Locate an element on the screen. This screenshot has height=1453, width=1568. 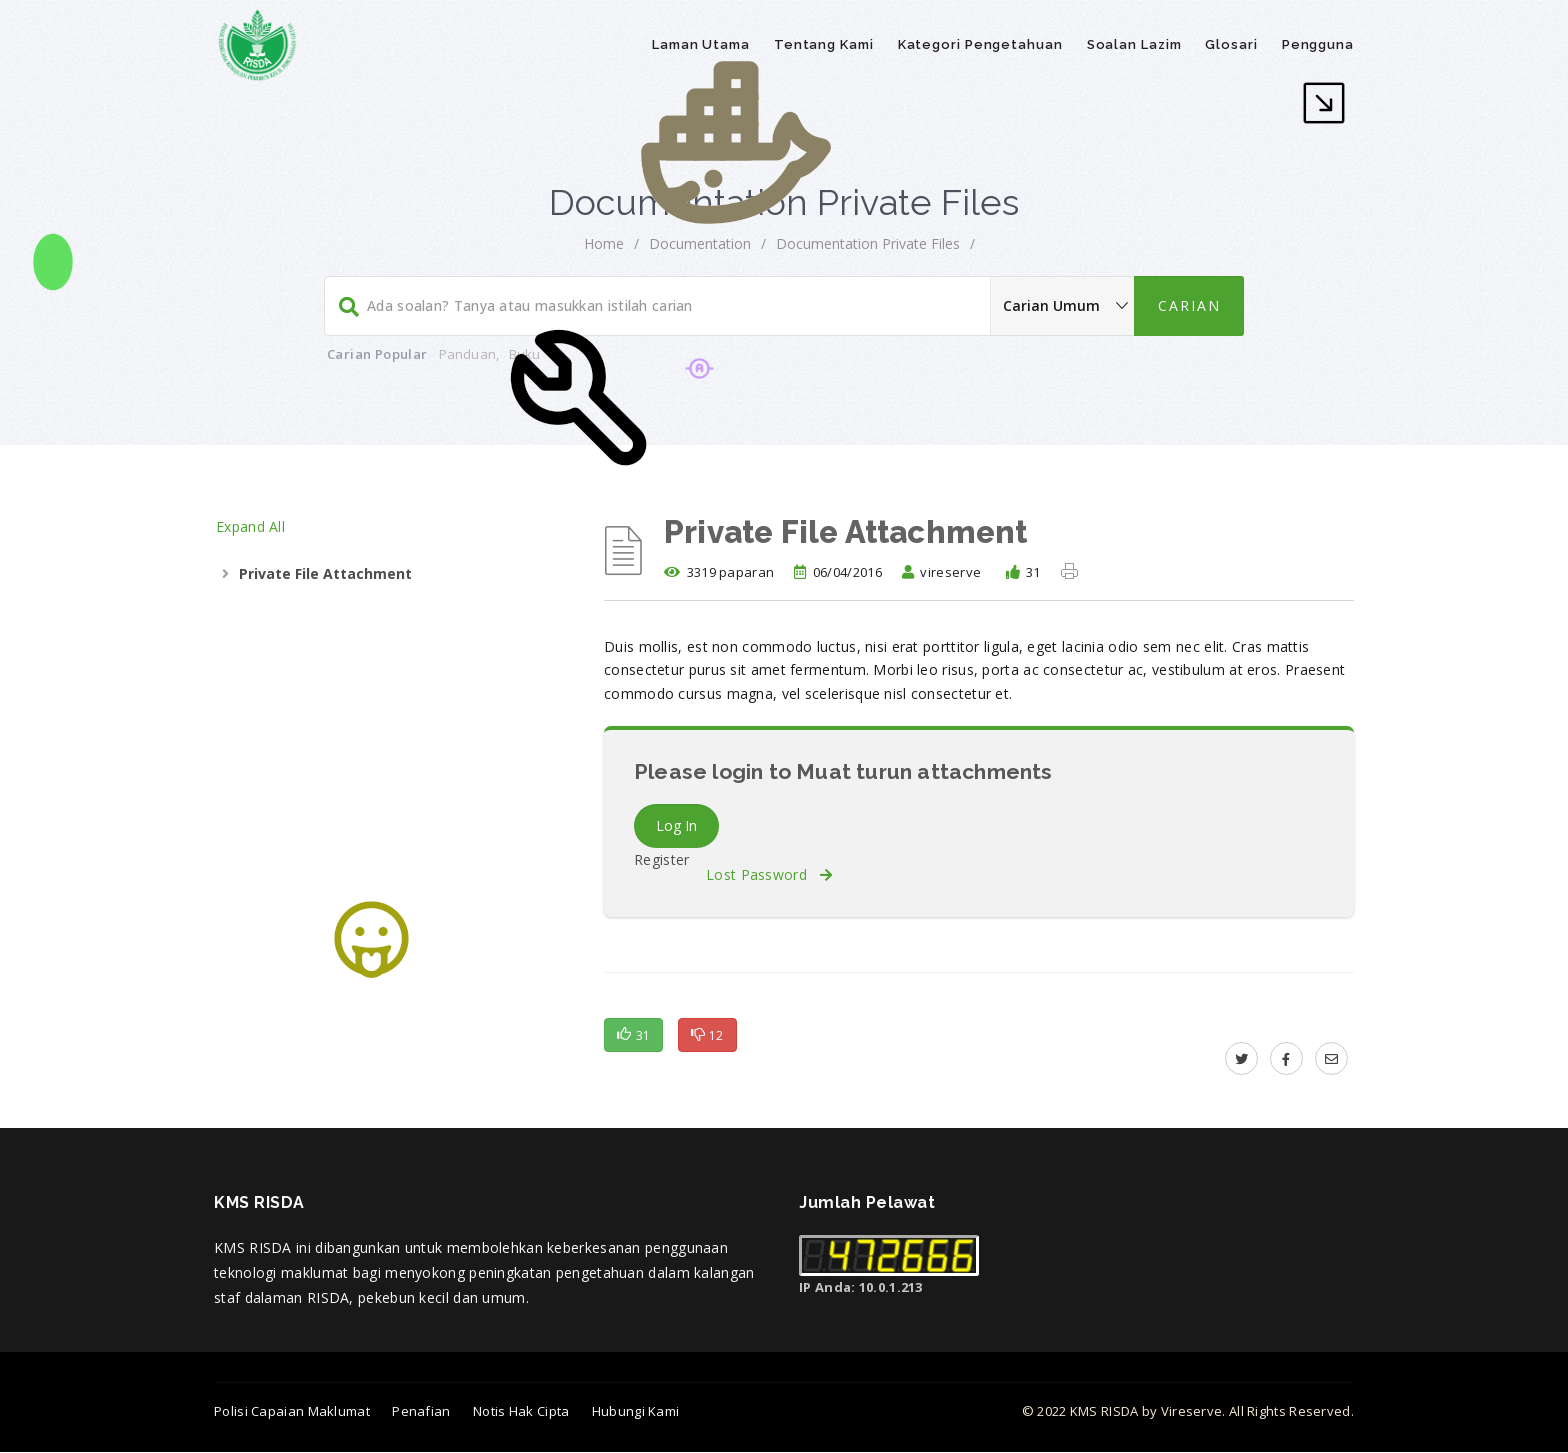
navigate to the bottom-right section is located at coordinates (1324, 103).